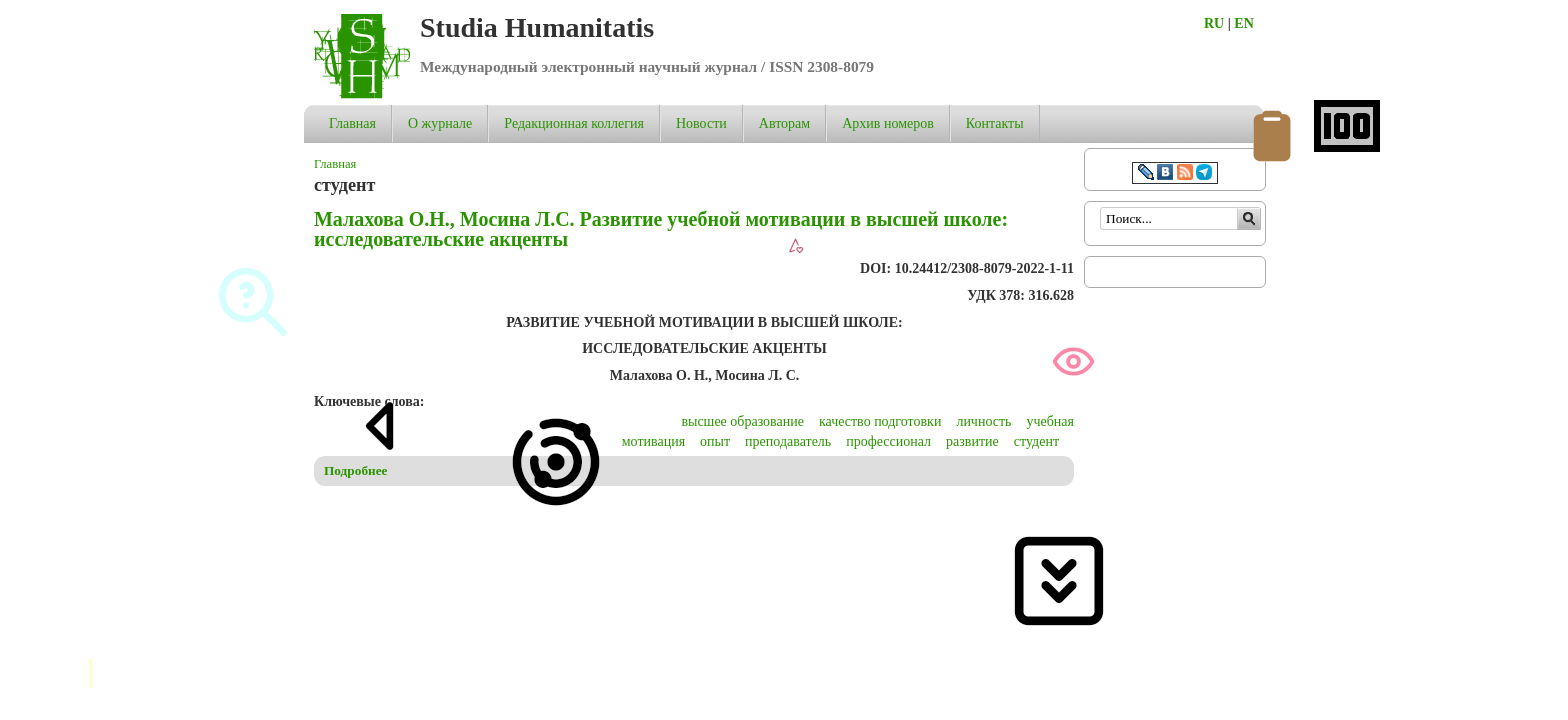  What do you see at coordinates (1347, 126) in the screenshot?
I see `view currency or money-related features` at bounding box center [1347, 126].